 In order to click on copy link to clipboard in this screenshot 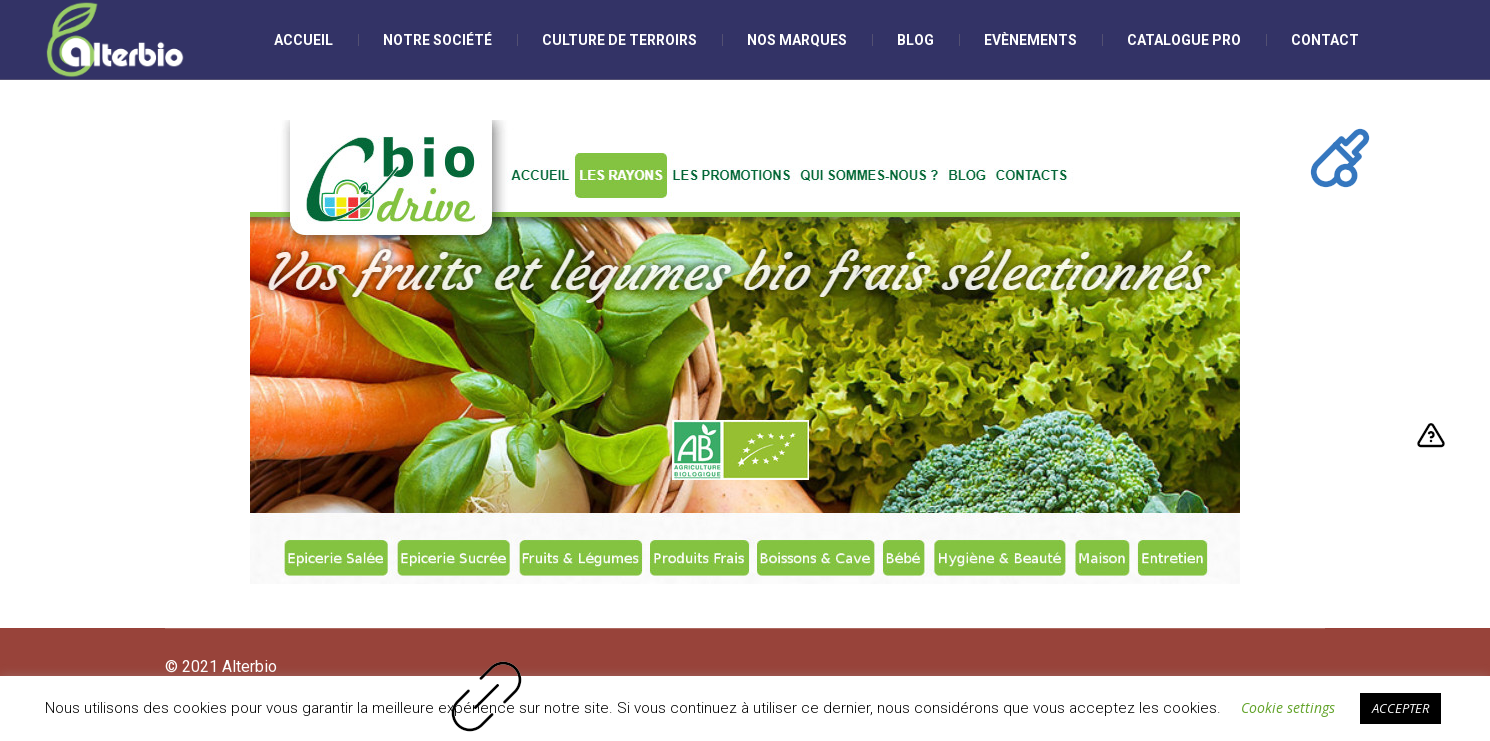, I will do `click(486, 696)`.